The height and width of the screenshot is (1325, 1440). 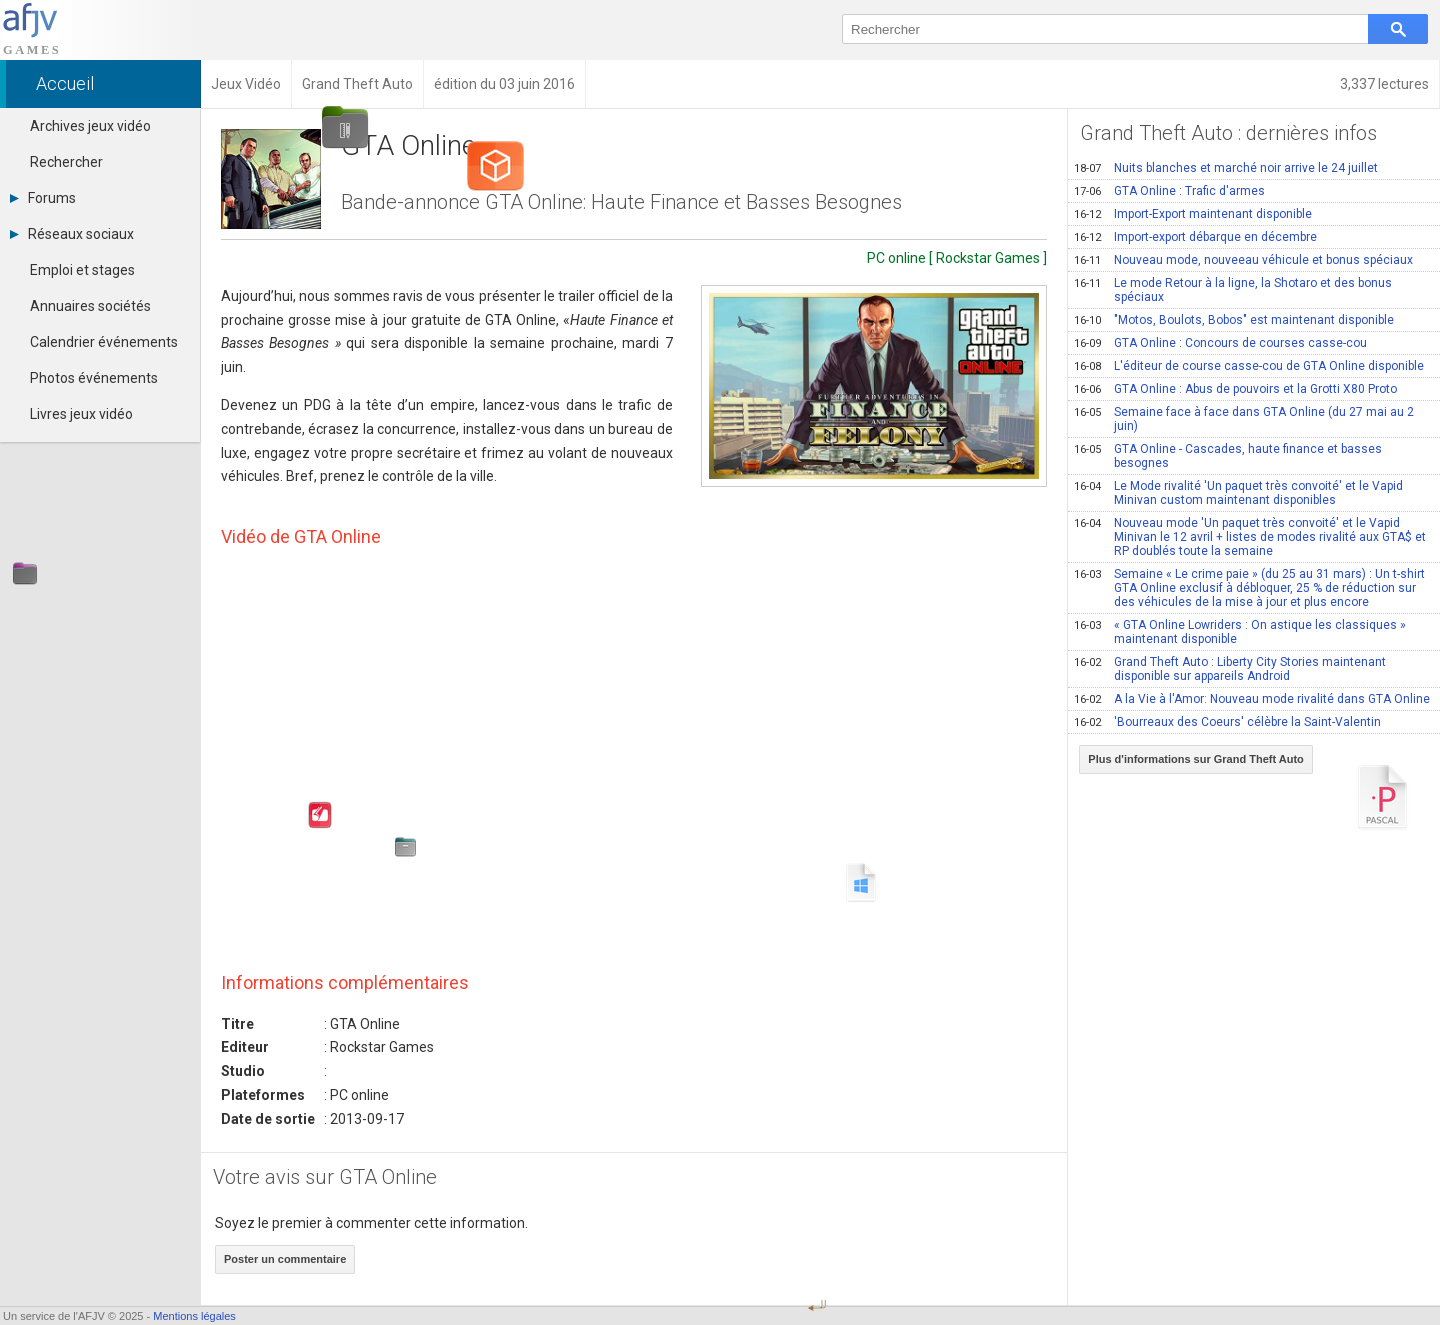 I want to click on a pascal programming language source file, so click(x=1382, y=797).